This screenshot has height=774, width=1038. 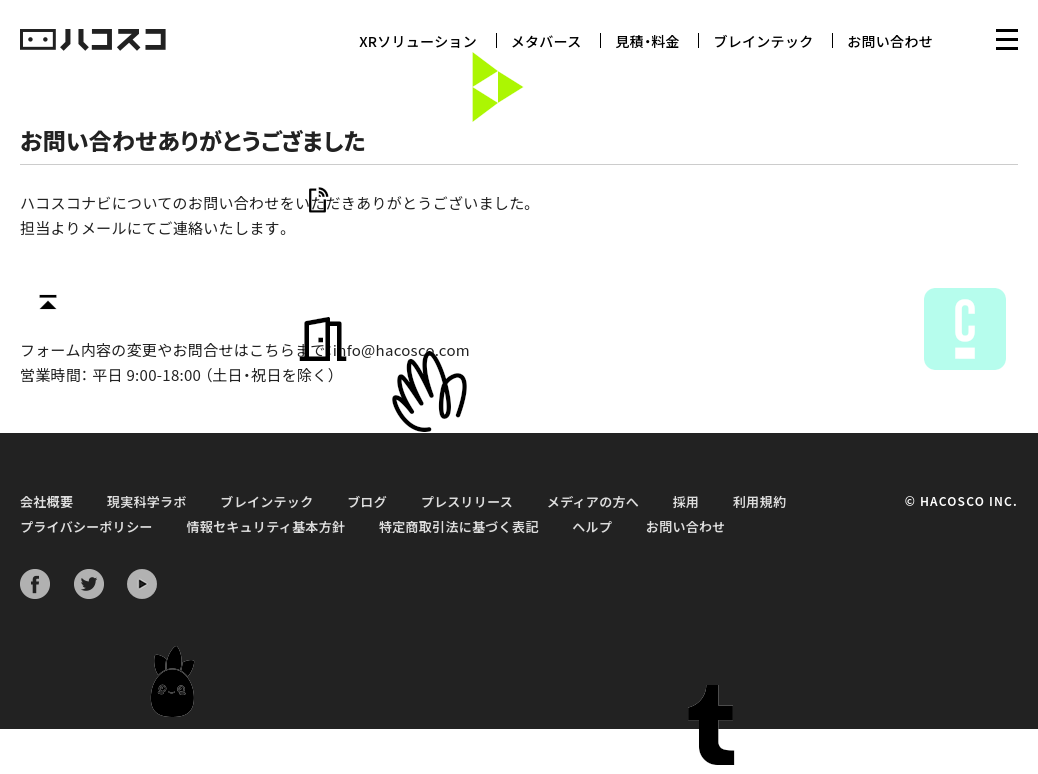 What do you see at coordinates (48, 302) in the screenshot?
I see `skip to the beginning or top of content` at bounding box center [48, 302].